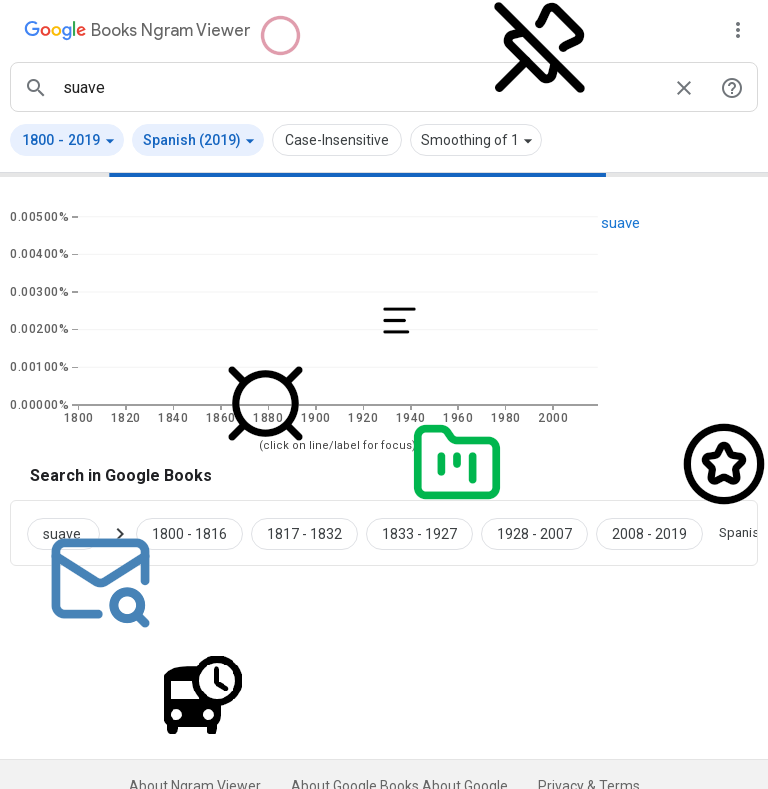 This screenshot has width=768, height=789. Describe the element at coordinates (399, 320) in the screenshot. I see `align text to the start of the line` at that location.